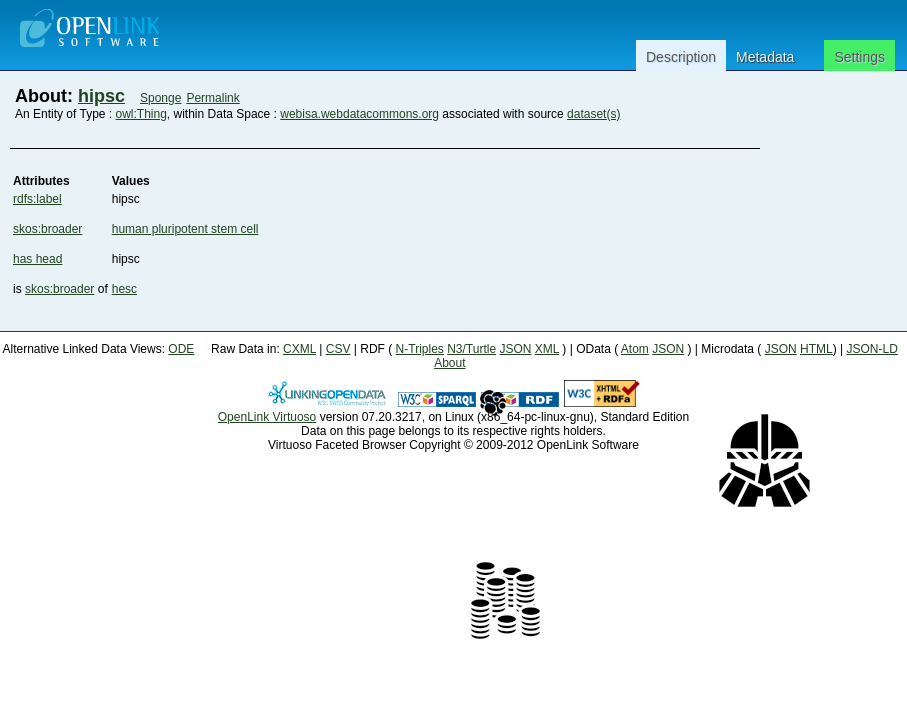 The height and width of the screenshot is (720, 907). I want to click on select dwarf character class, so click(764, 460).